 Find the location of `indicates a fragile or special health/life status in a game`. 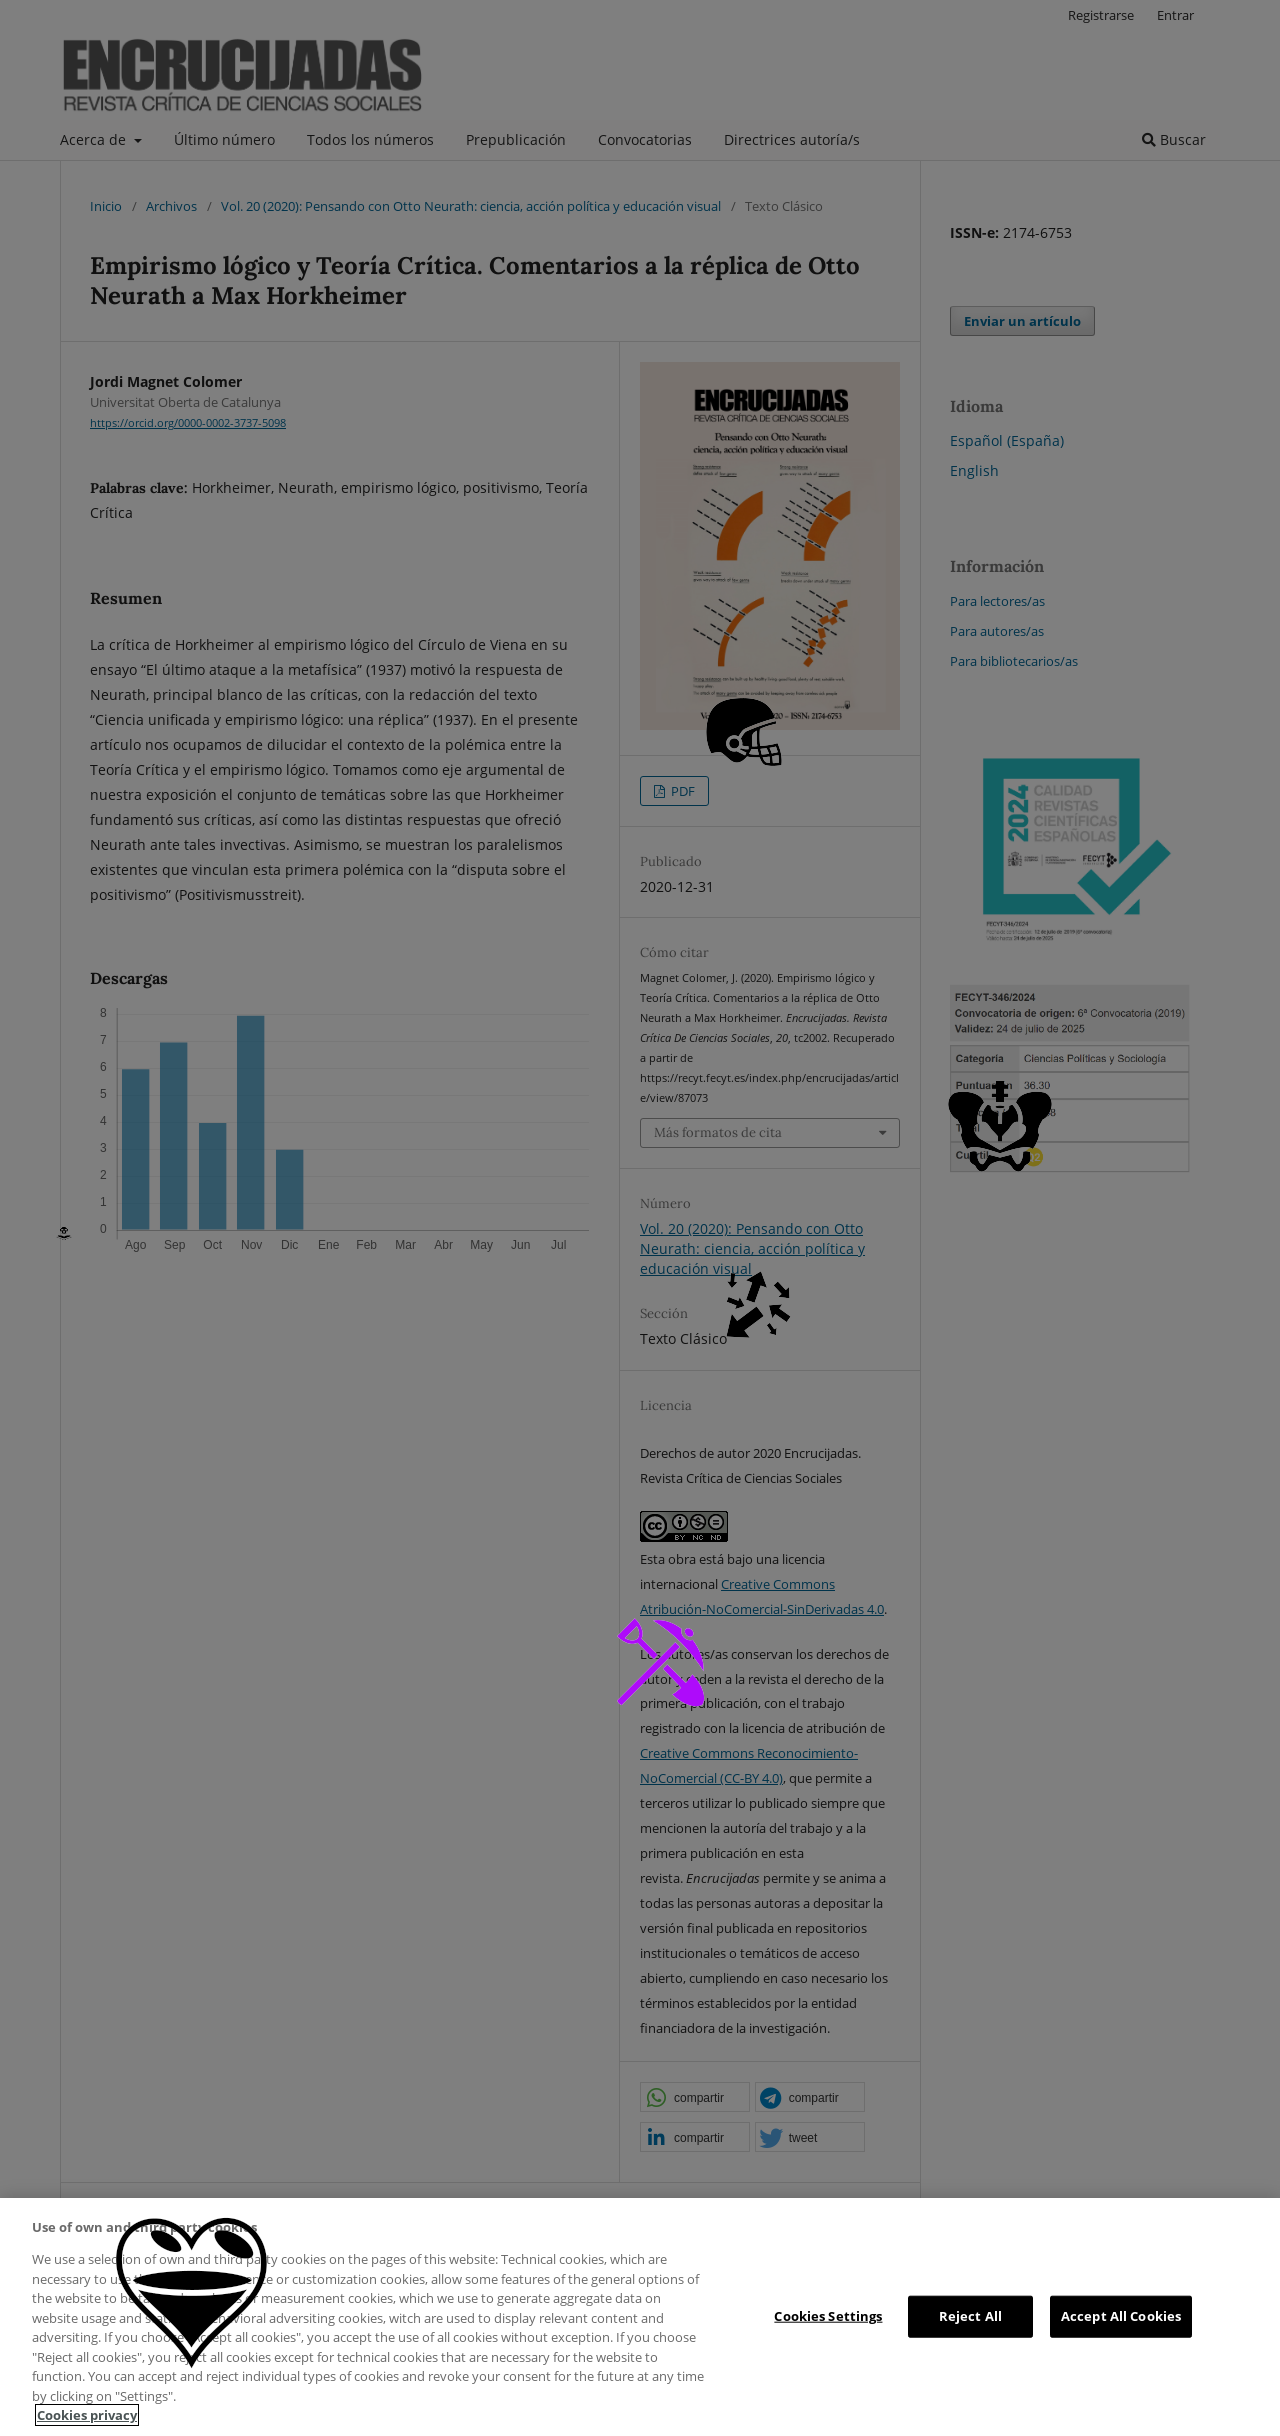

indicates a fragile or special health/life status in a game is located at coordinates (190, 2292).